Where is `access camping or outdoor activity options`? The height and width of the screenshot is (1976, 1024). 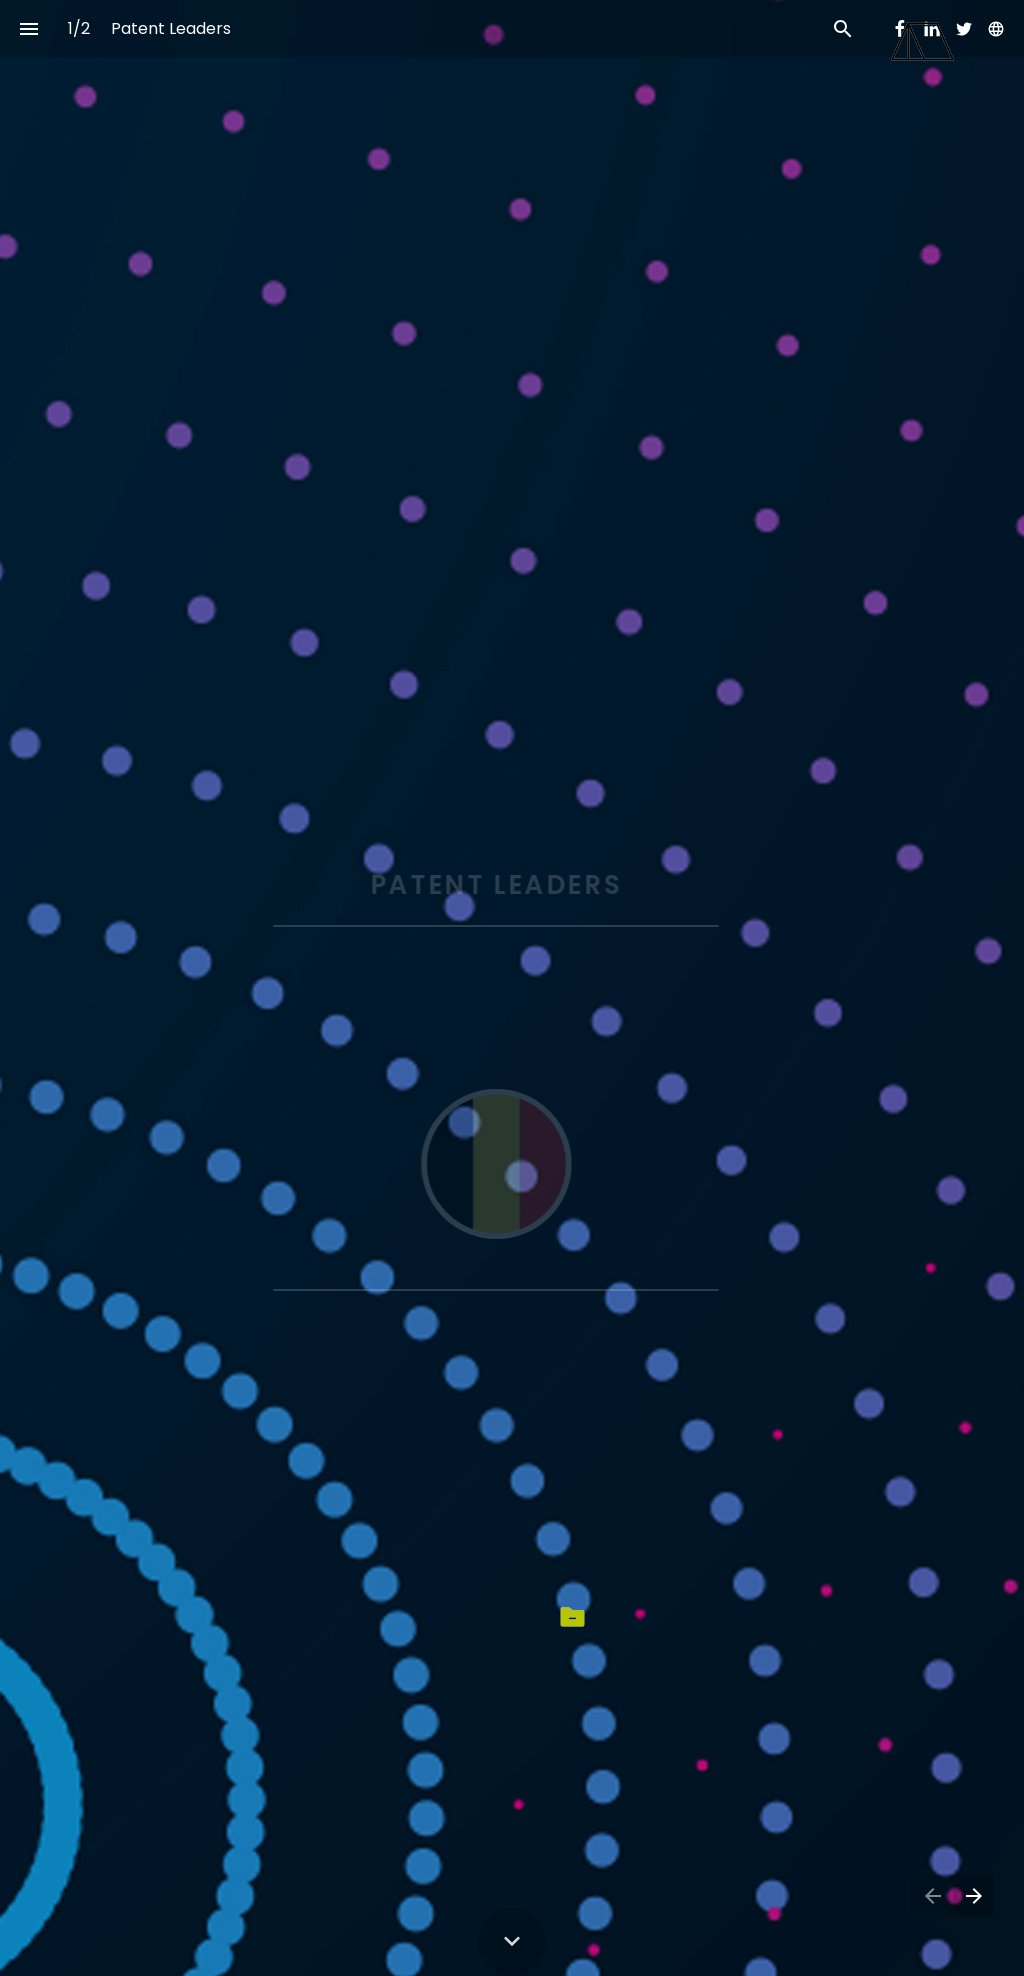
access camping or outdoor activity options is located at coordinates (922, 43).